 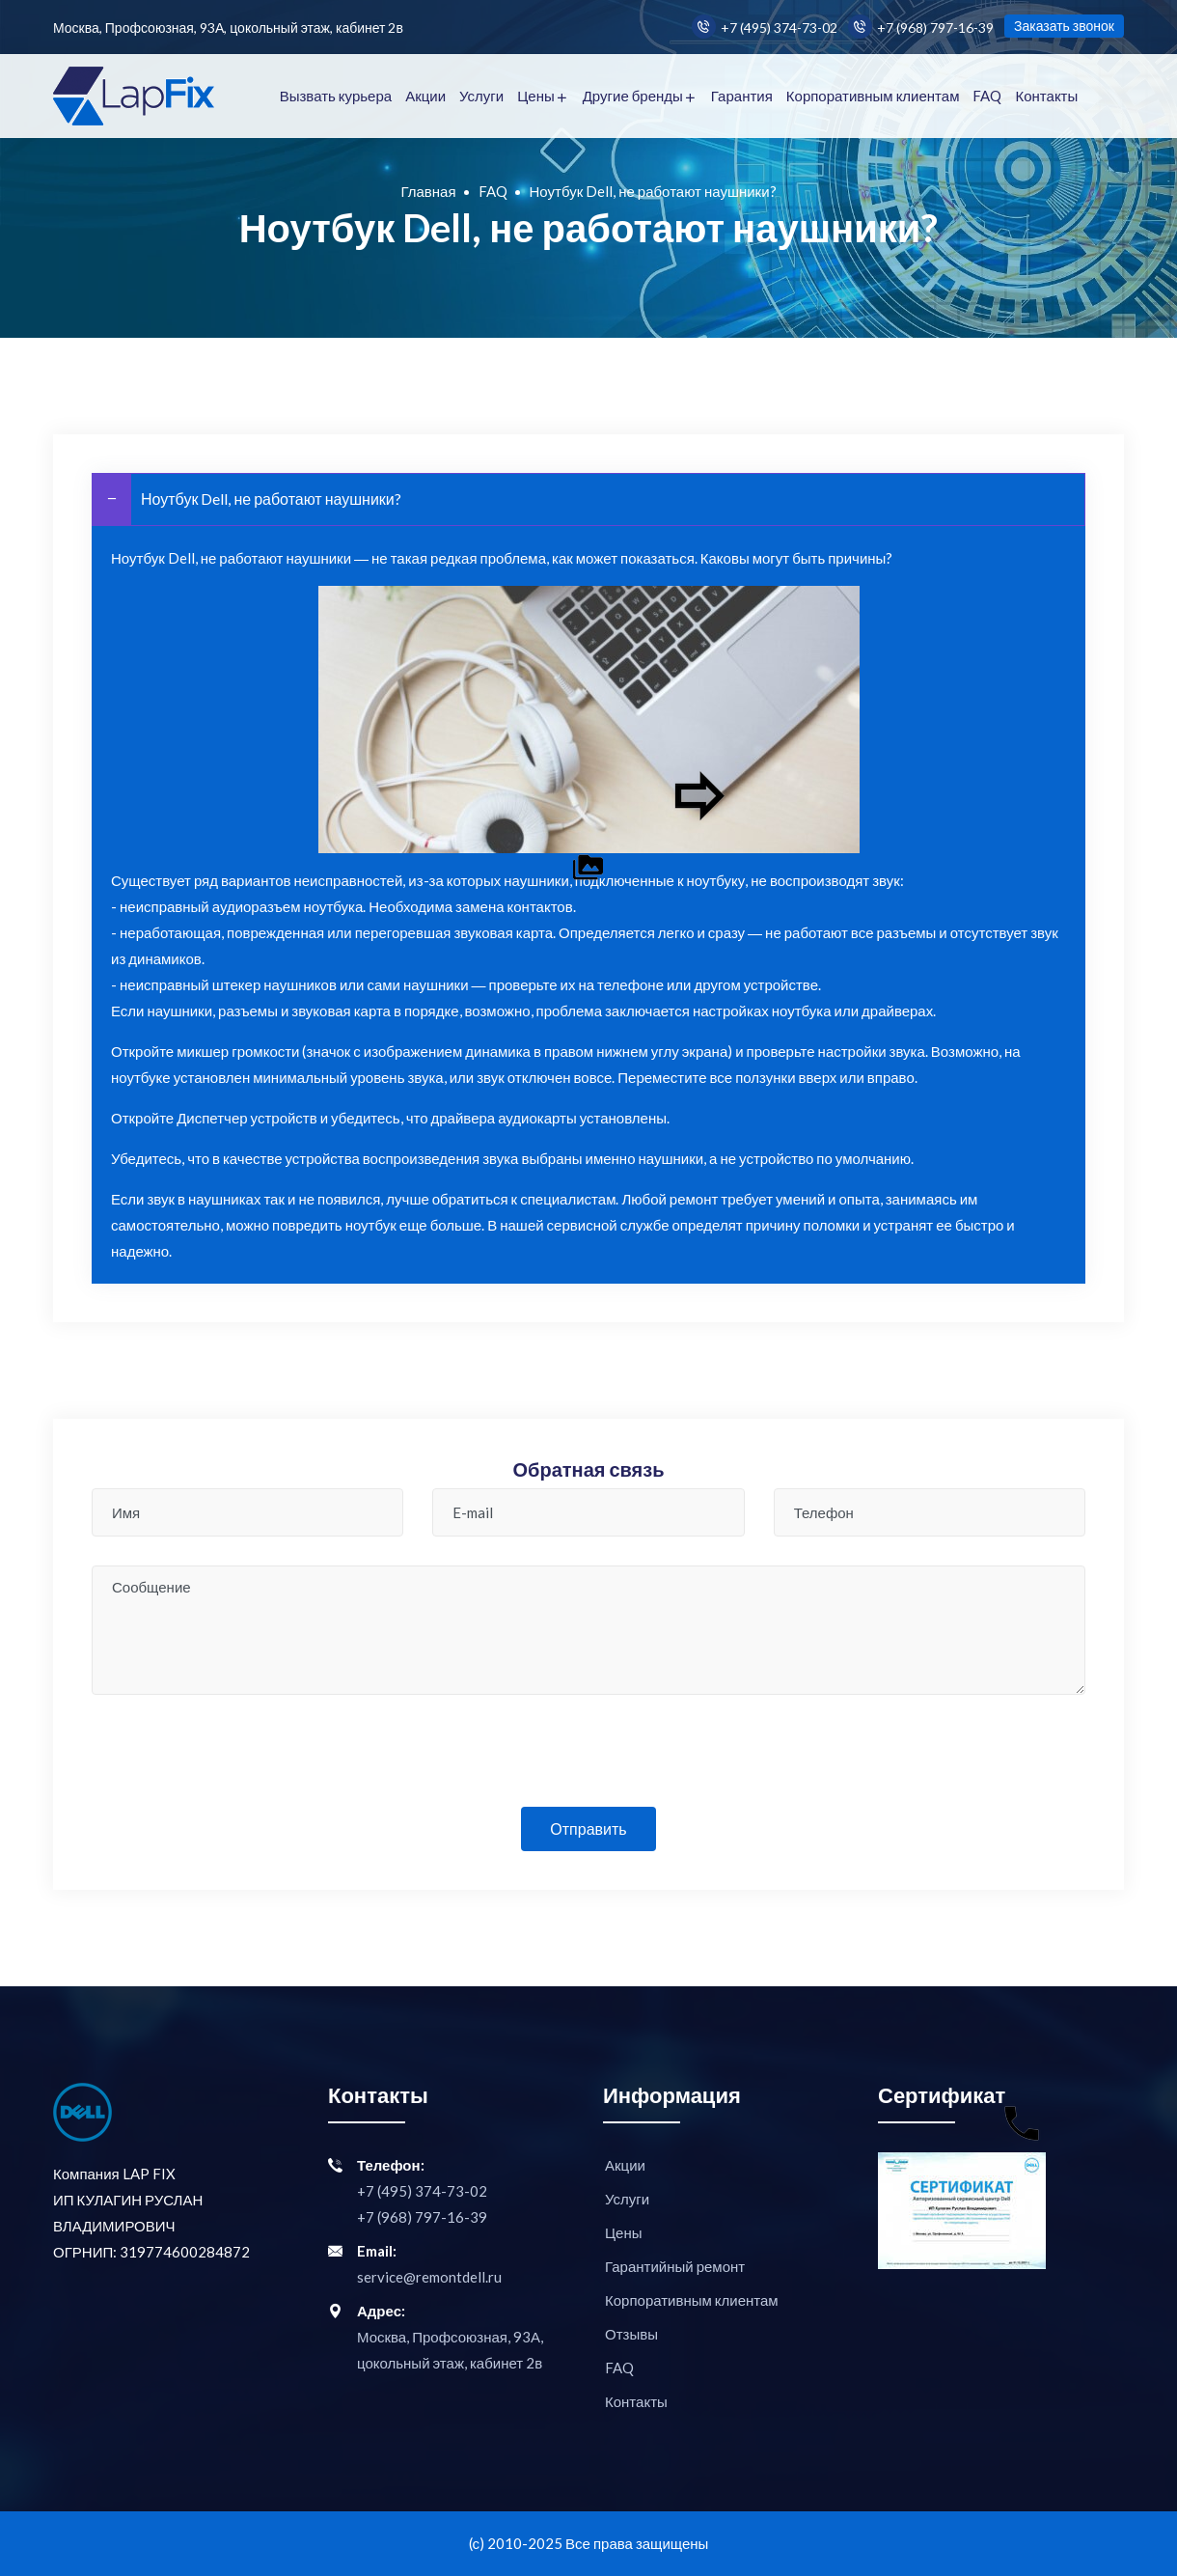 I want to click on forward an email or message, so click(x=699, y=795).